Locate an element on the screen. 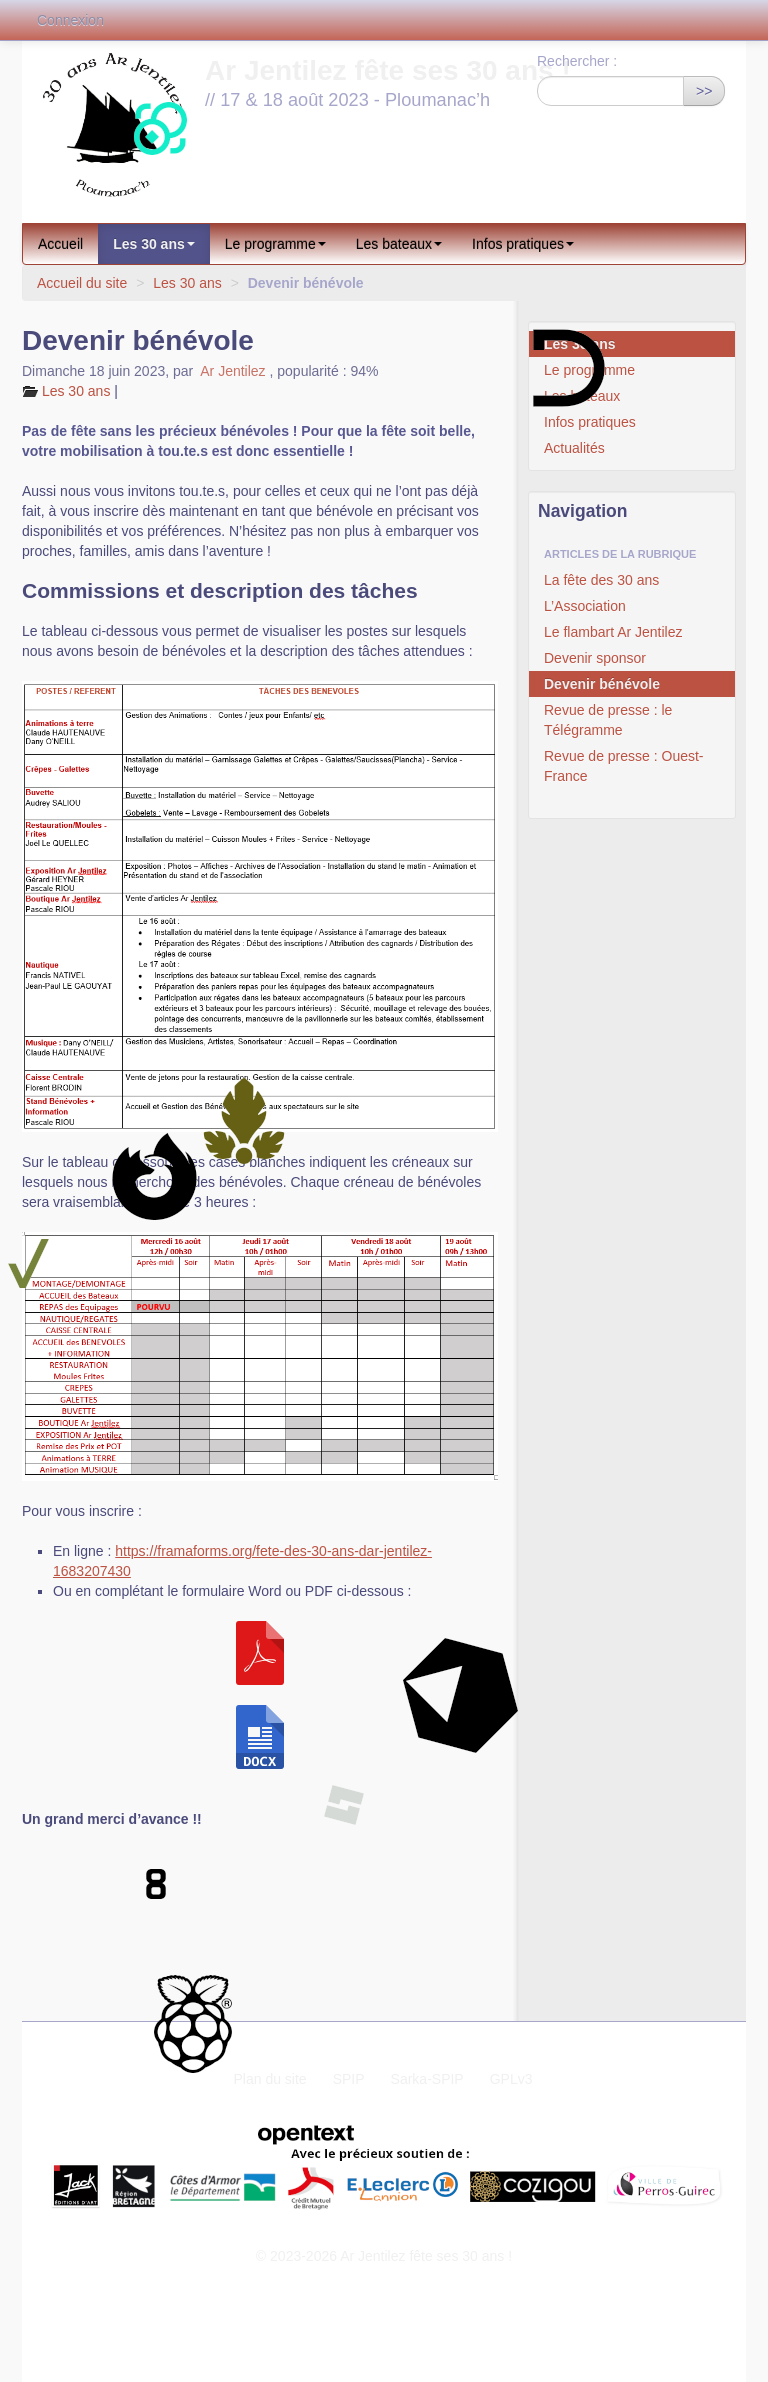 The height and width of the screenshot is (2382, 768). dyalog APL programming language logo is located at coordinates (569, 368).